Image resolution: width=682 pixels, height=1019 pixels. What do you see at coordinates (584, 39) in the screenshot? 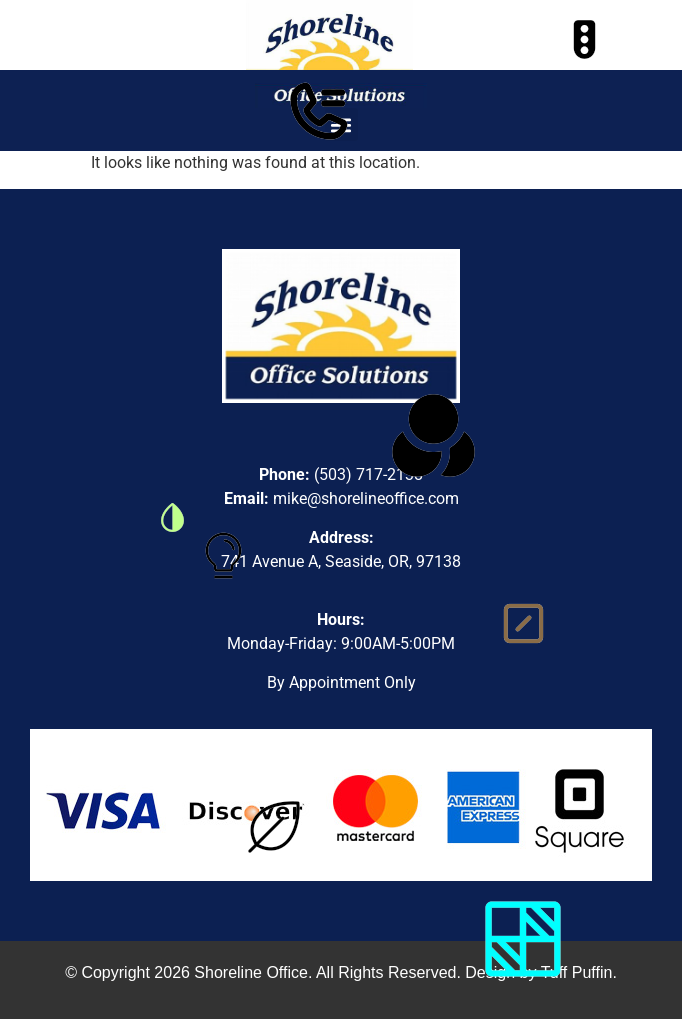
I see `traffic or navigation status indicator` at bounding box center [584, 39].